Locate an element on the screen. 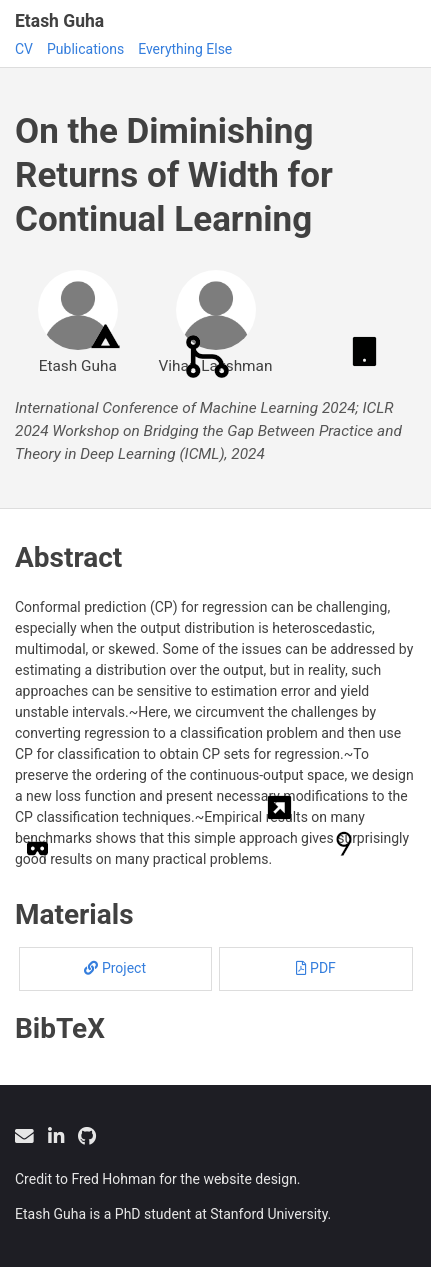  view campground or camping locations is located at coordinates (105, 336).